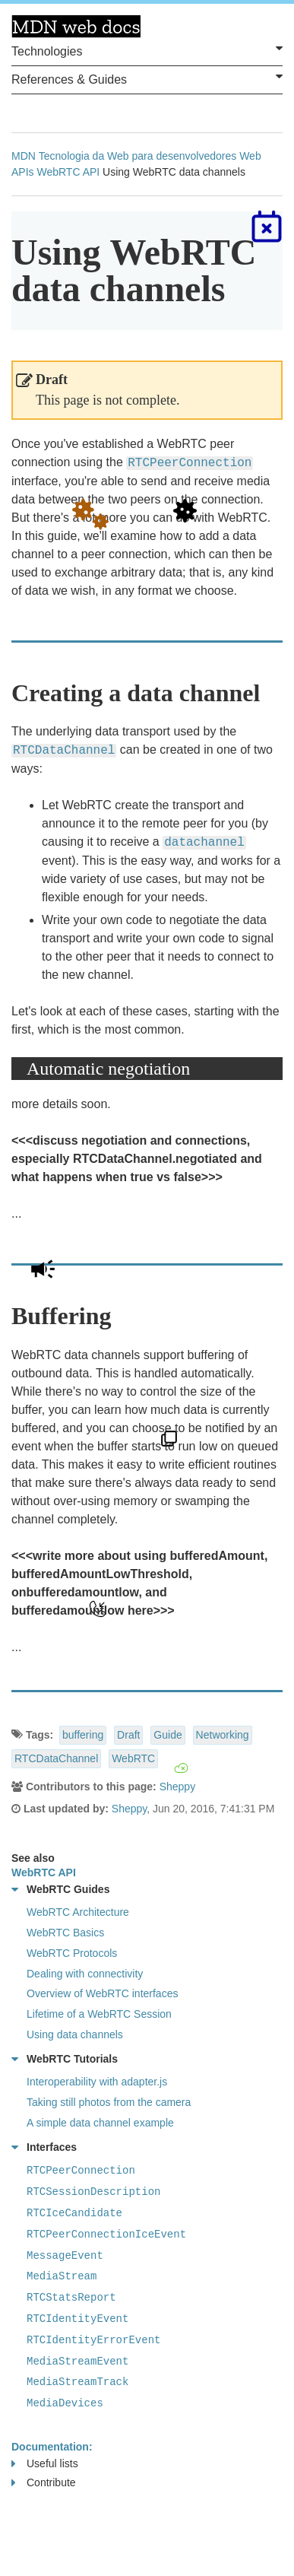 This screenshot has width=294, height=2576. I want to click on disconnect from cloud storage, so click(181, 1768).